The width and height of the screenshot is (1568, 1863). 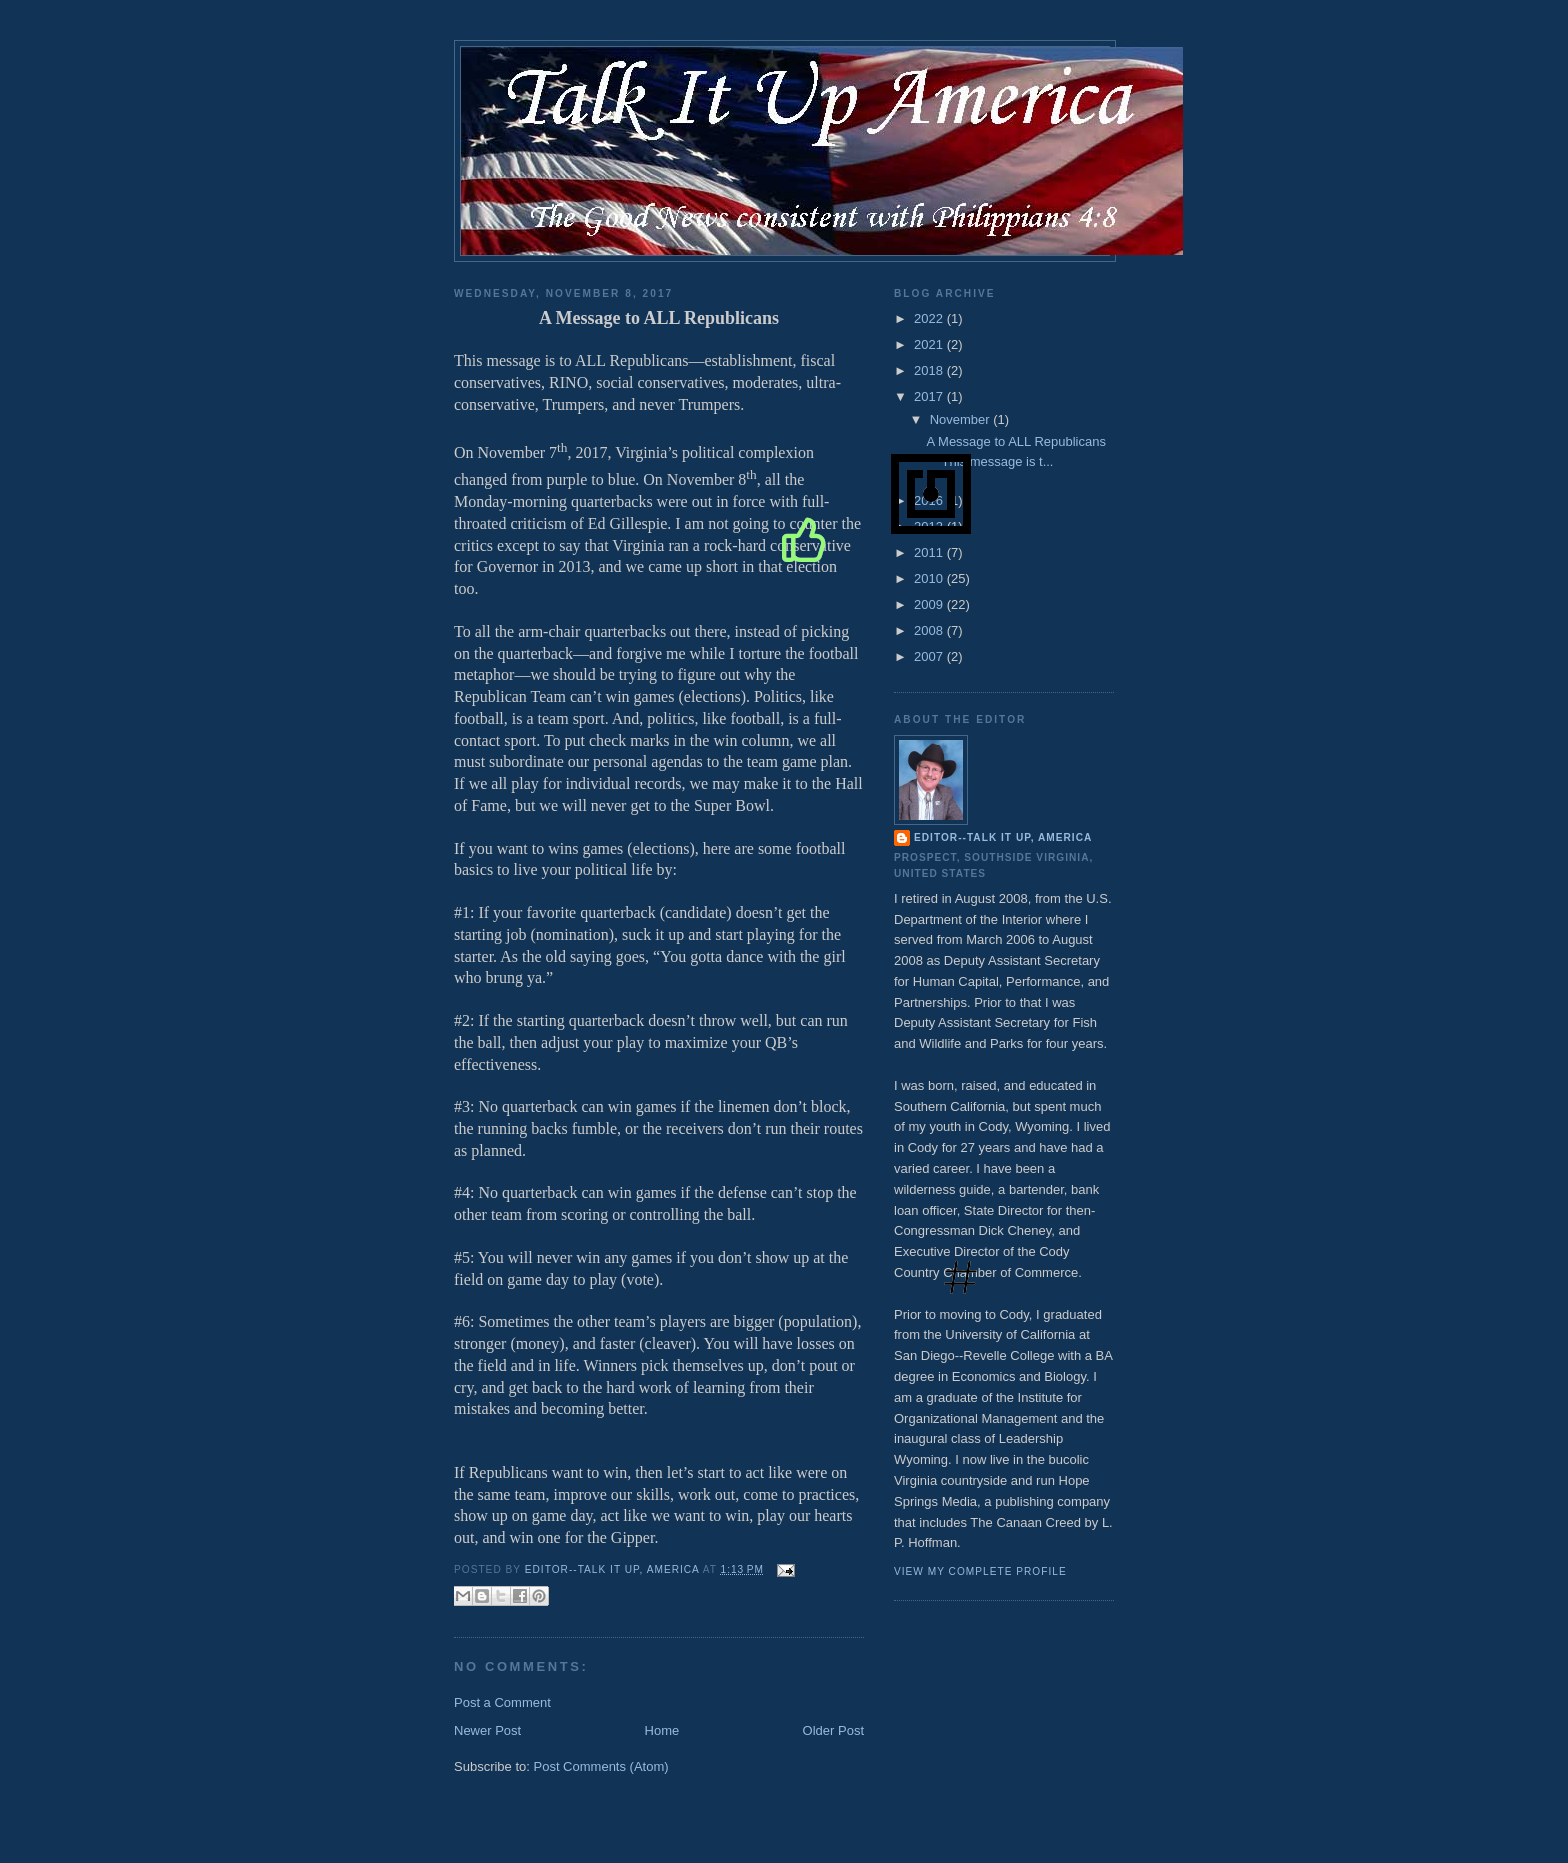 I want to click on view or browse hashtags, so click(x=960, y=1277).